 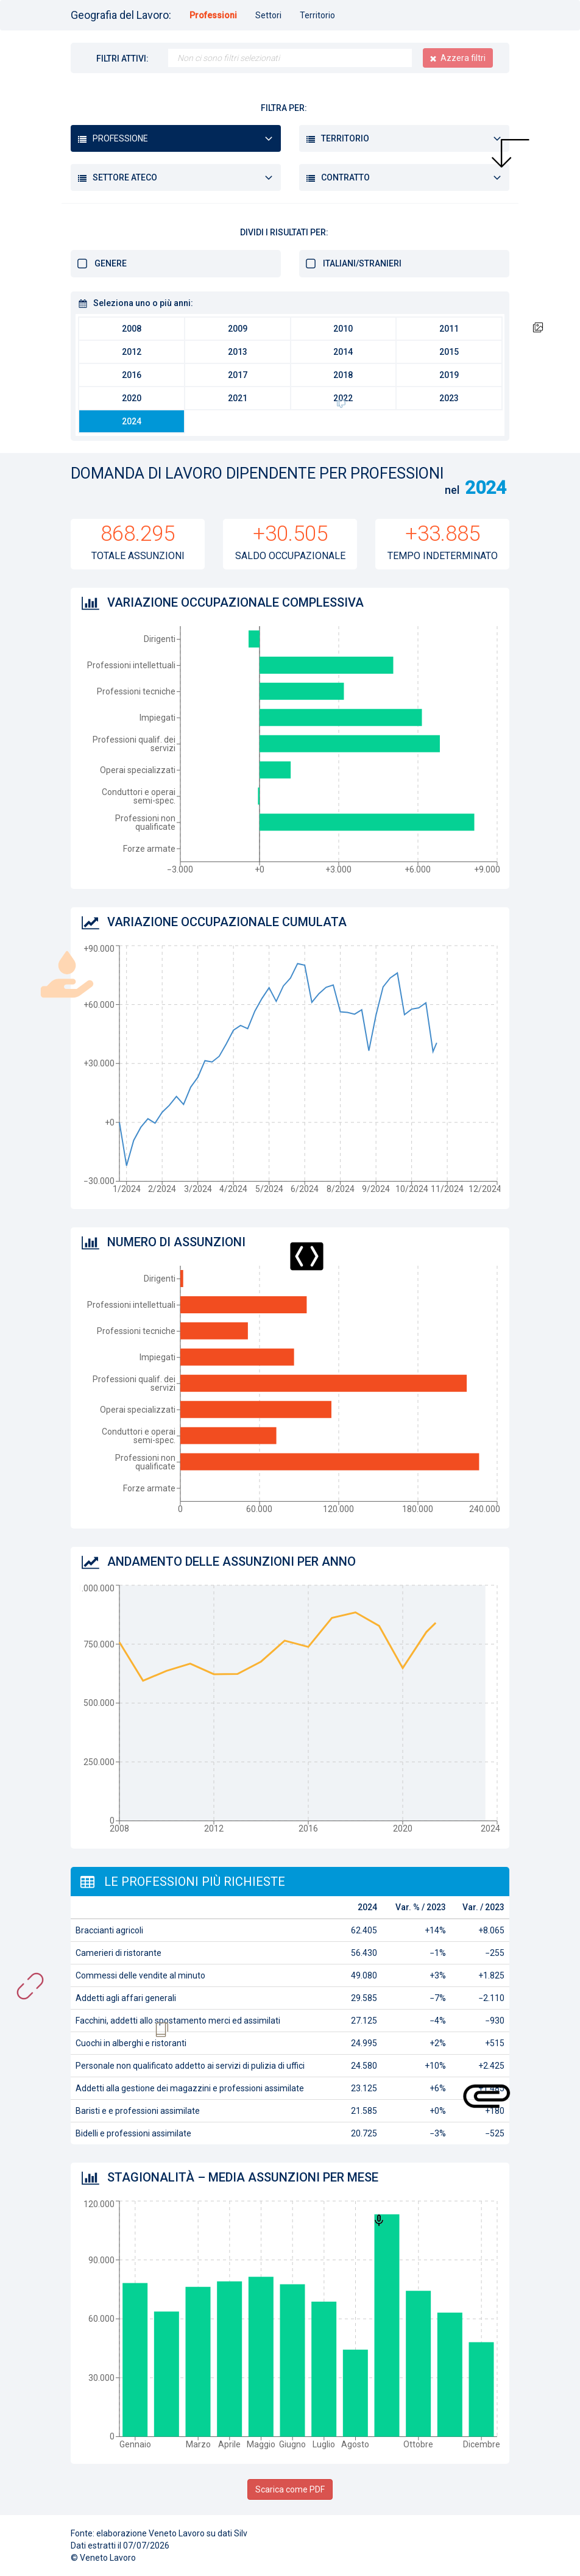 What do you see at coordinates (161, 2030) in the screenshot?
I see `view towel or linen amenities` at bounding box center [161, 2030].